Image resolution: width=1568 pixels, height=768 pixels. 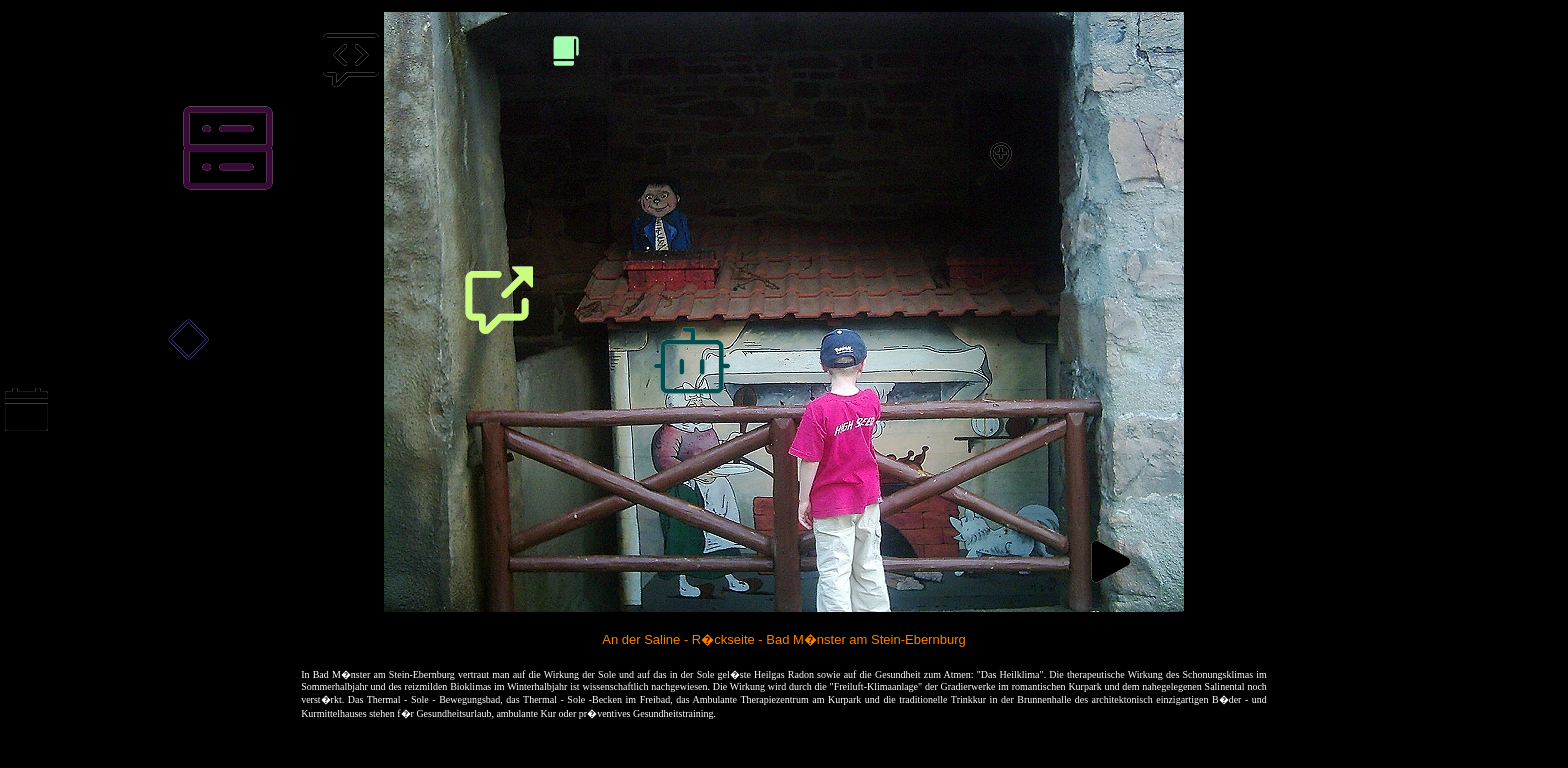 What do you see at coordinates (228, 149) in the screenshot?
I see `access server settings or management` at bounding box center [228, 149].